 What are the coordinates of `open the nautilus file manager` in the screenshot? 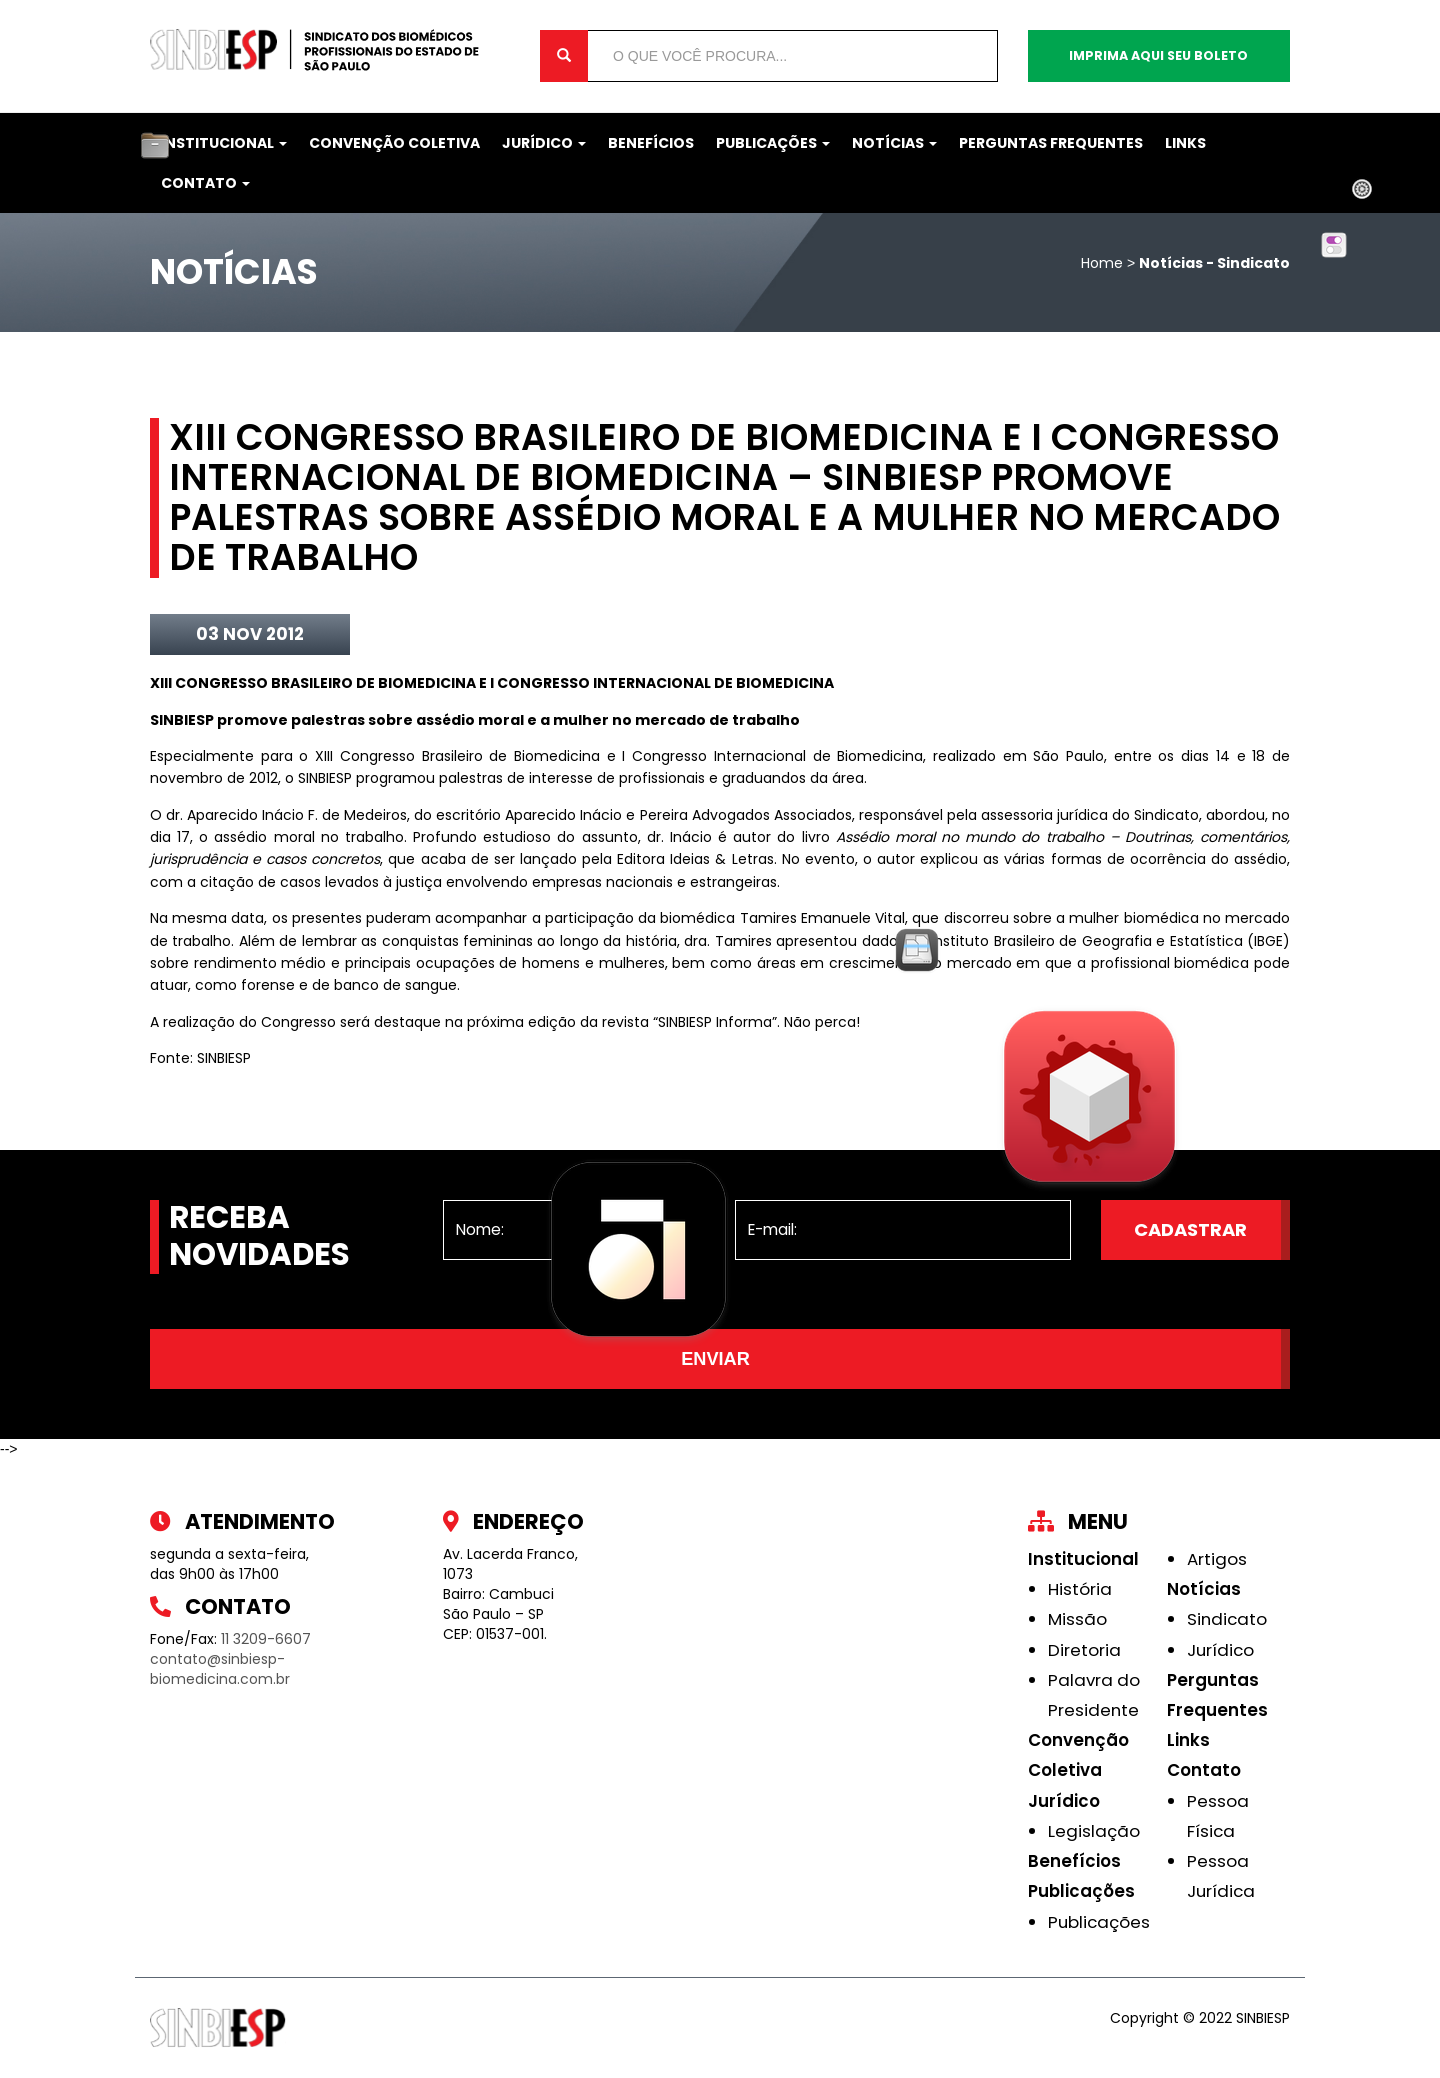 It's located at (155, 145).